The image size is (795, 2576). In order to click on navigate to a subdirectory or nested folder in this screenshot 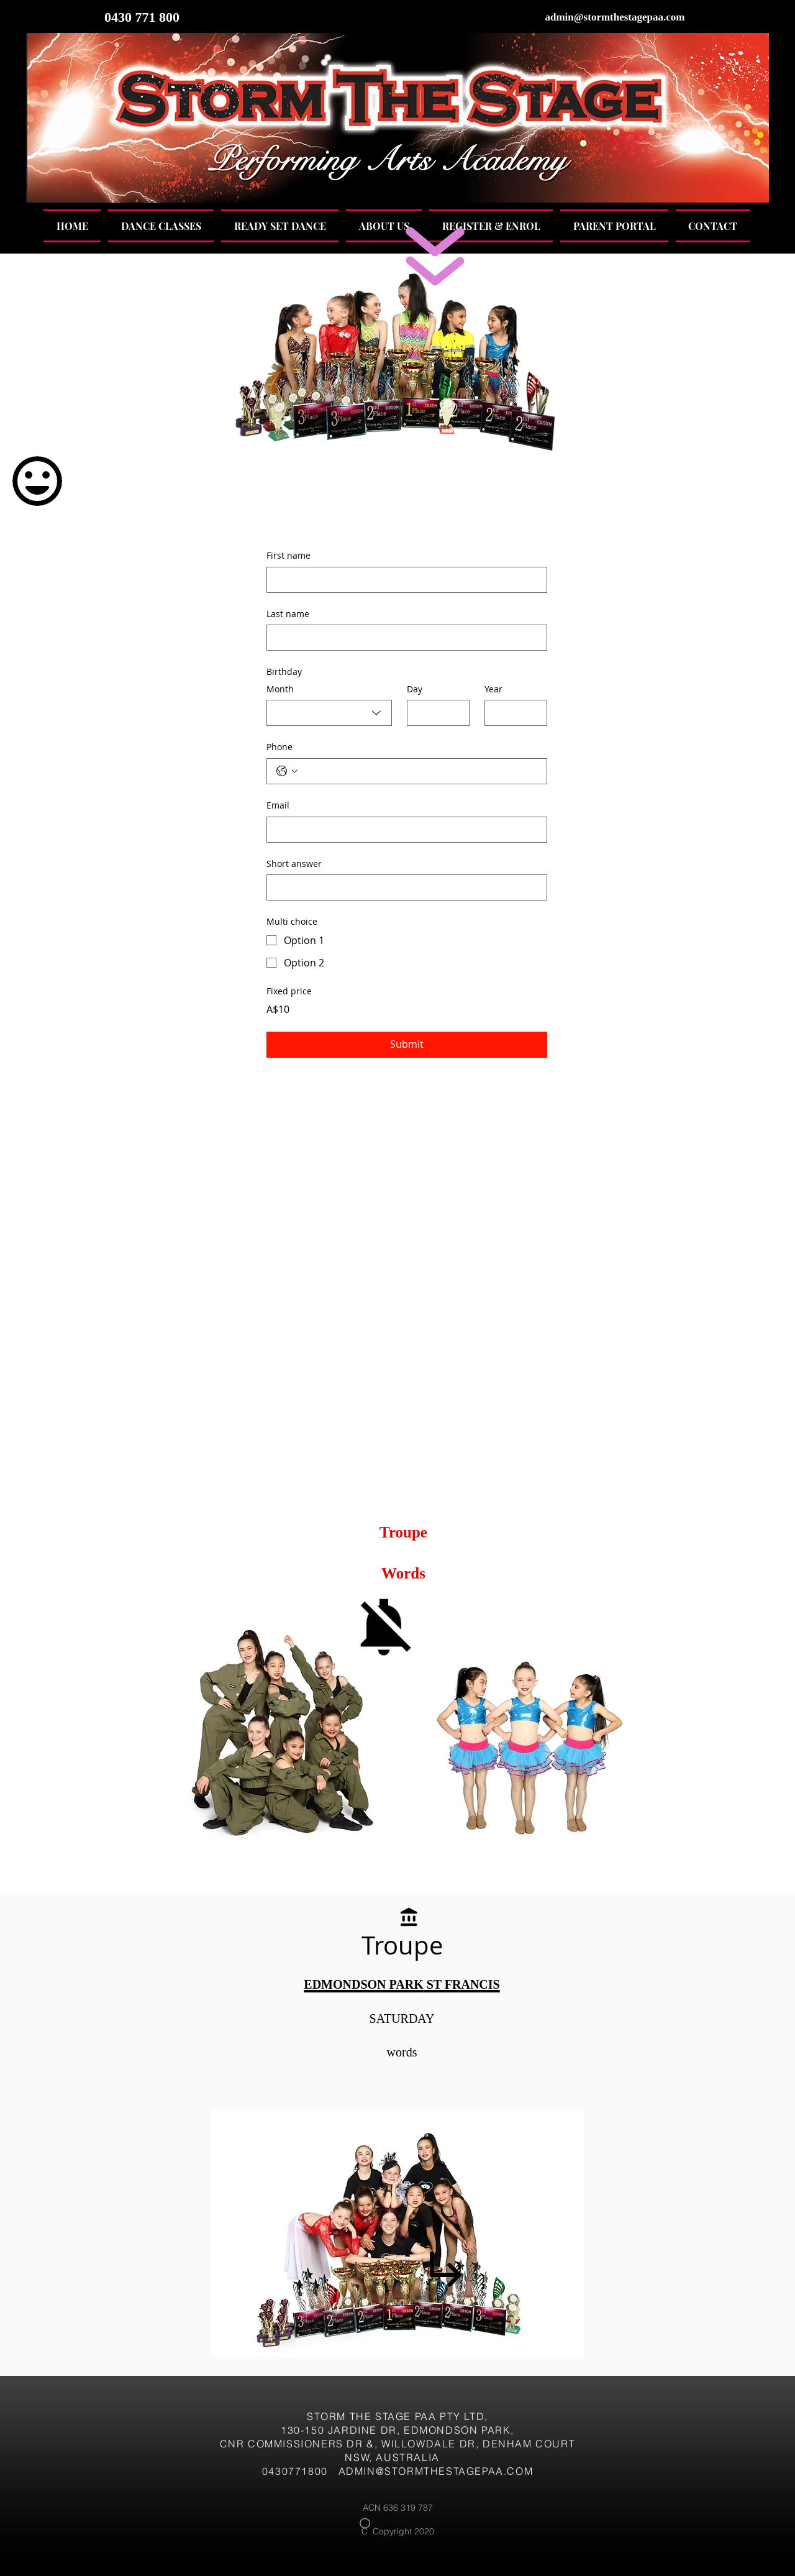, I will do `click(447, 2268)`.